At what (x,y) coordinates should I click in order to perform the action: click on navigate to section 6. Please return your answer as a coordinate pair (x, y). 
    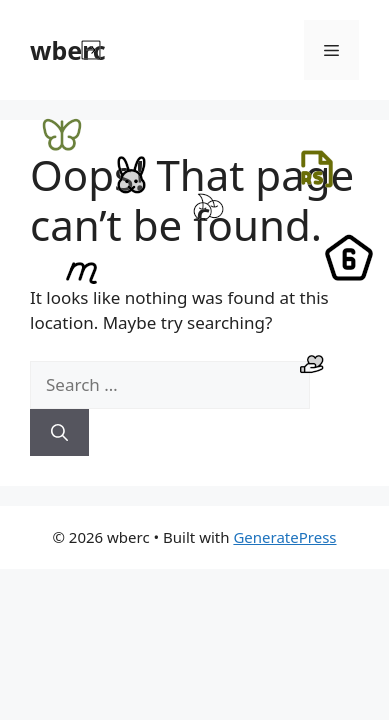
    Looking at the image, I should click on (349, 259).